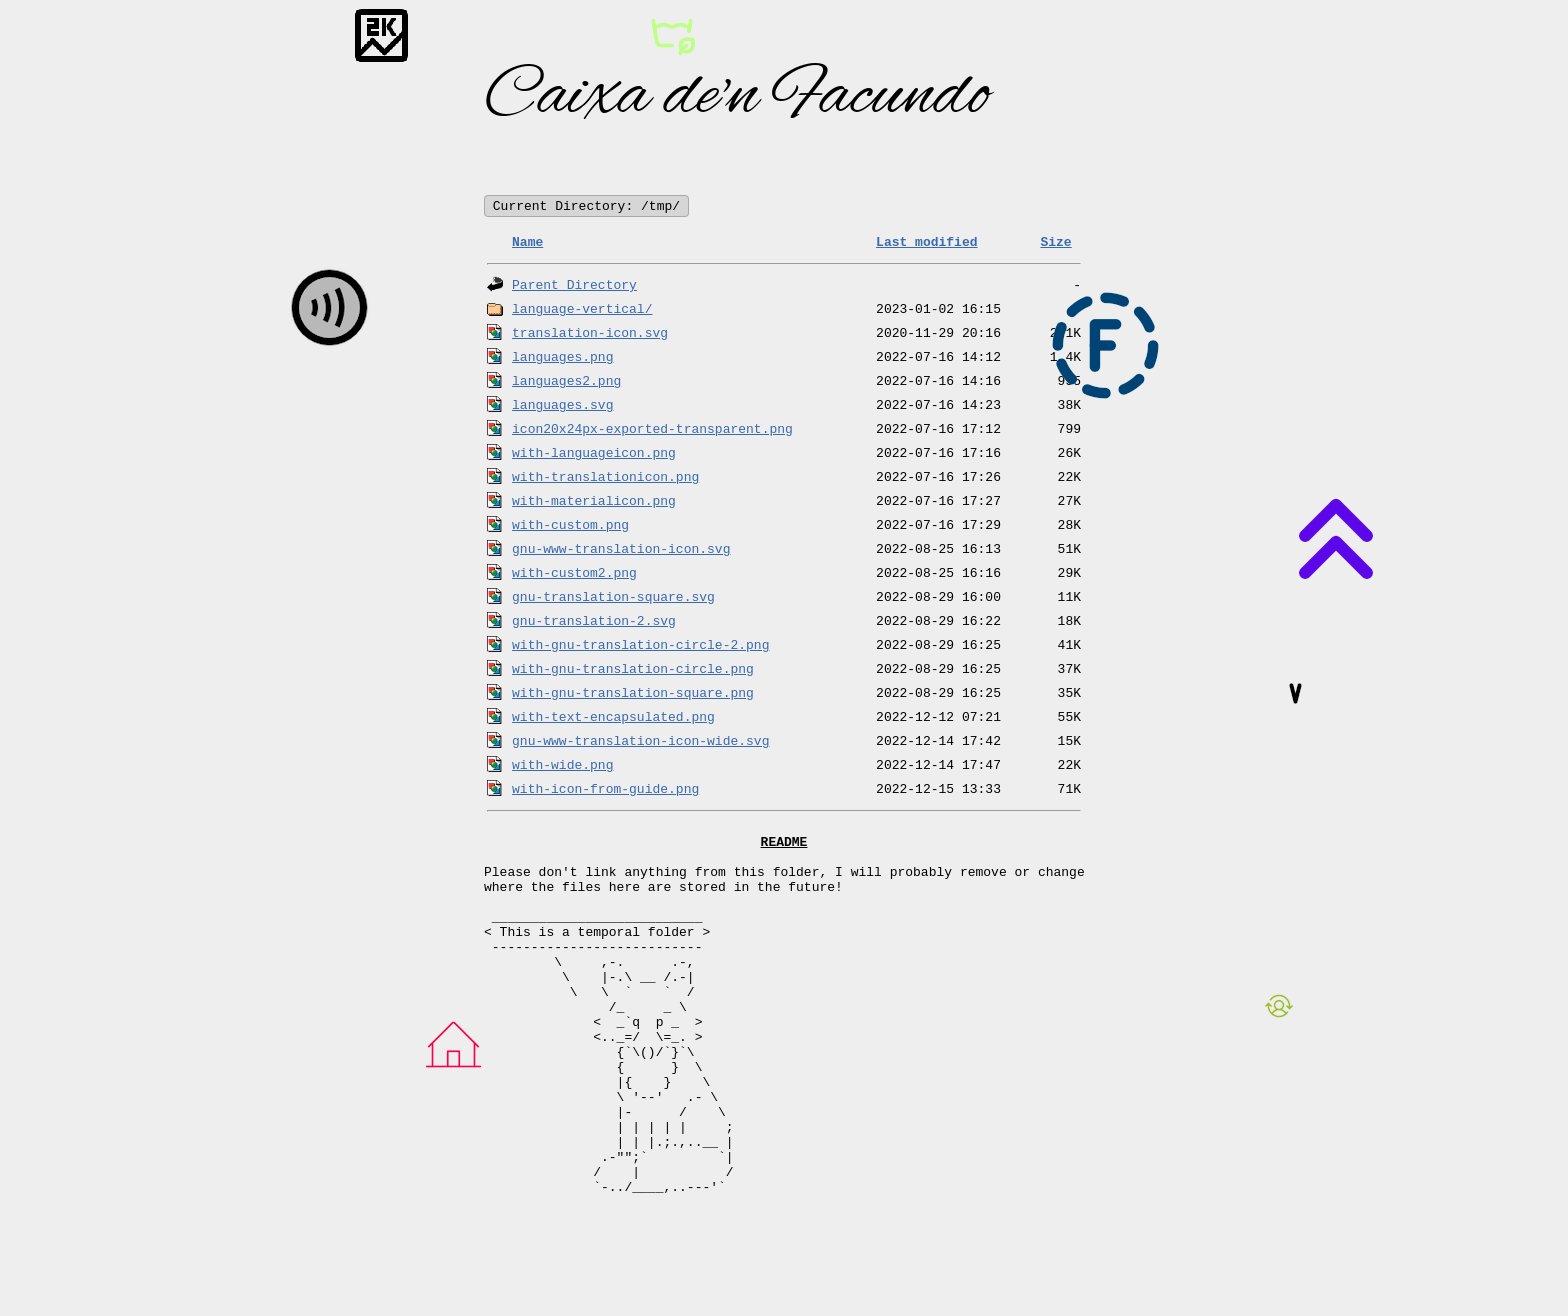  Describe the element at coordinates (672, 33) in the screenshot. I see `select eco-friendly wash cycle` at that location.